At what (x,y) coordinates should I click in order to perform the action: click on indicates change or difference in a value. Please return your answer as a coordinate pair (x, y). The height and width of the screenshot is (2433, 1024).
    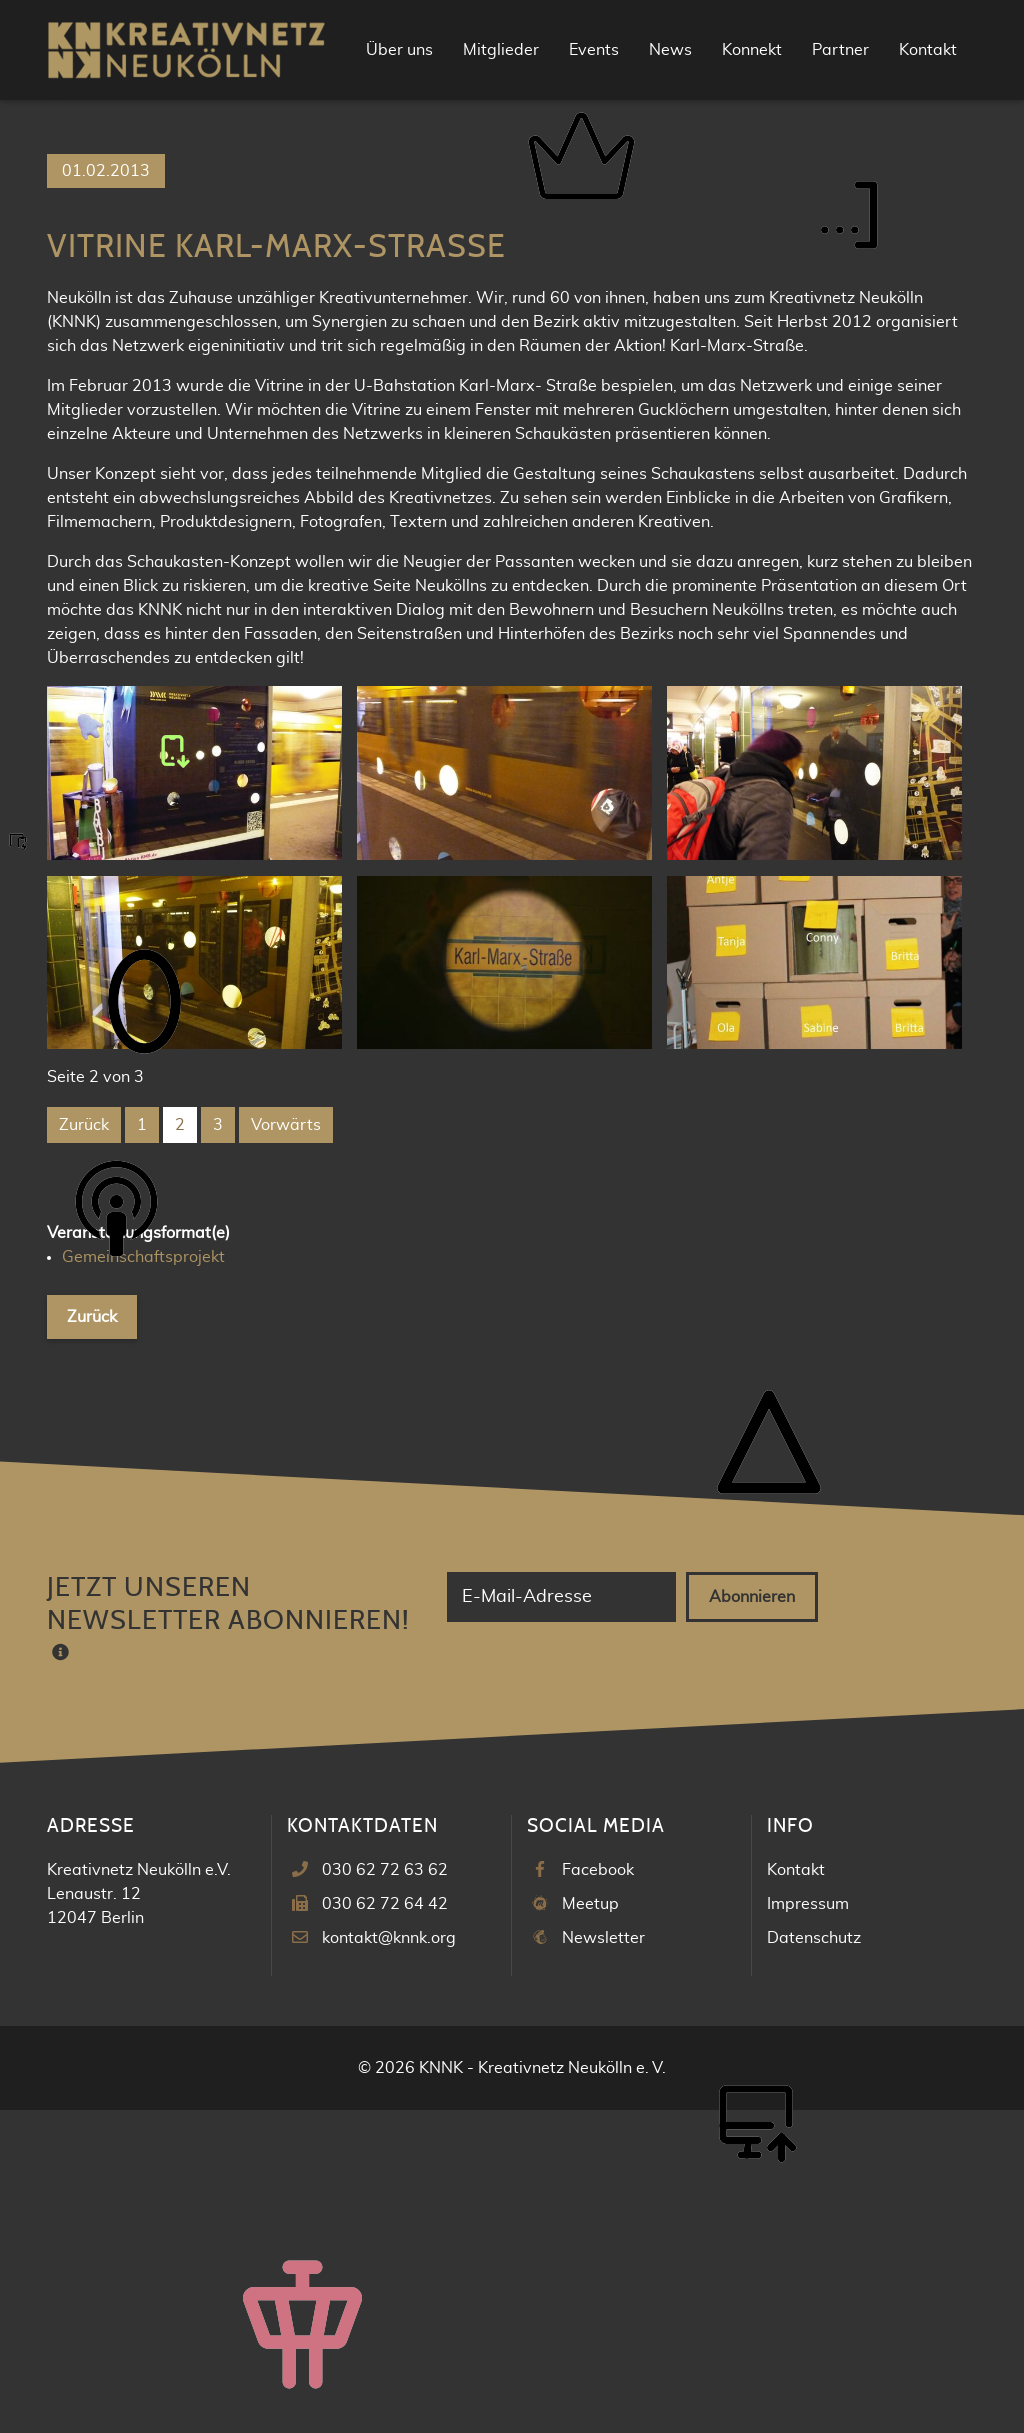
    Looking at the image, I should click on (769, 1442).